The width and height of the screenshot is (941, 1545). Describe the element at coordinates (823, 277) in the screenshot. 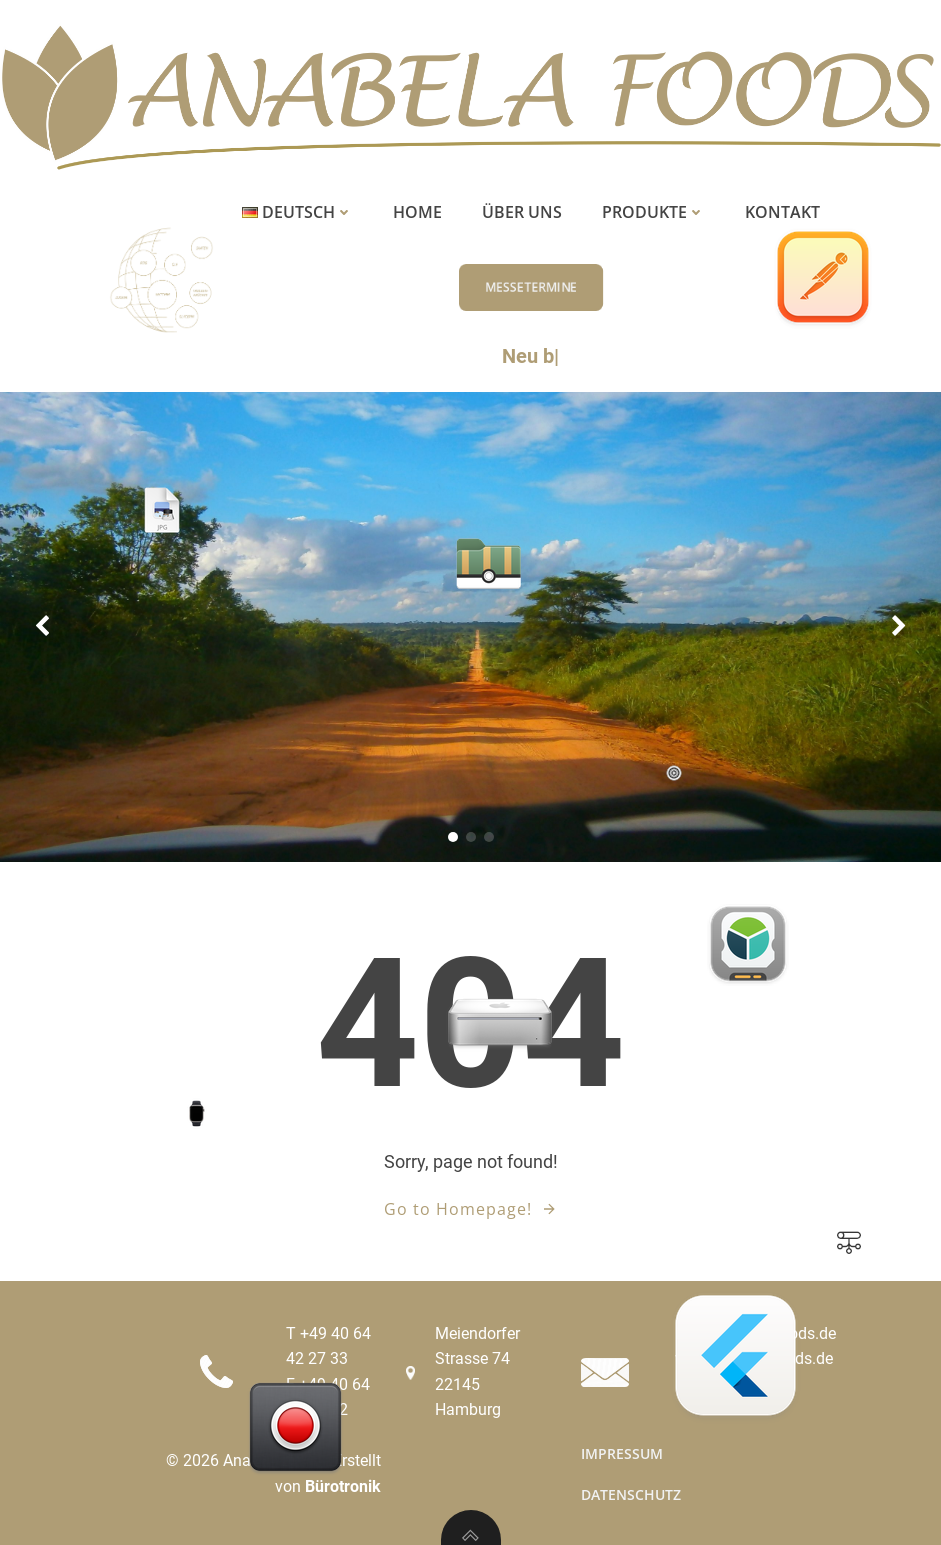

I see `open Postman API development app` at that location.